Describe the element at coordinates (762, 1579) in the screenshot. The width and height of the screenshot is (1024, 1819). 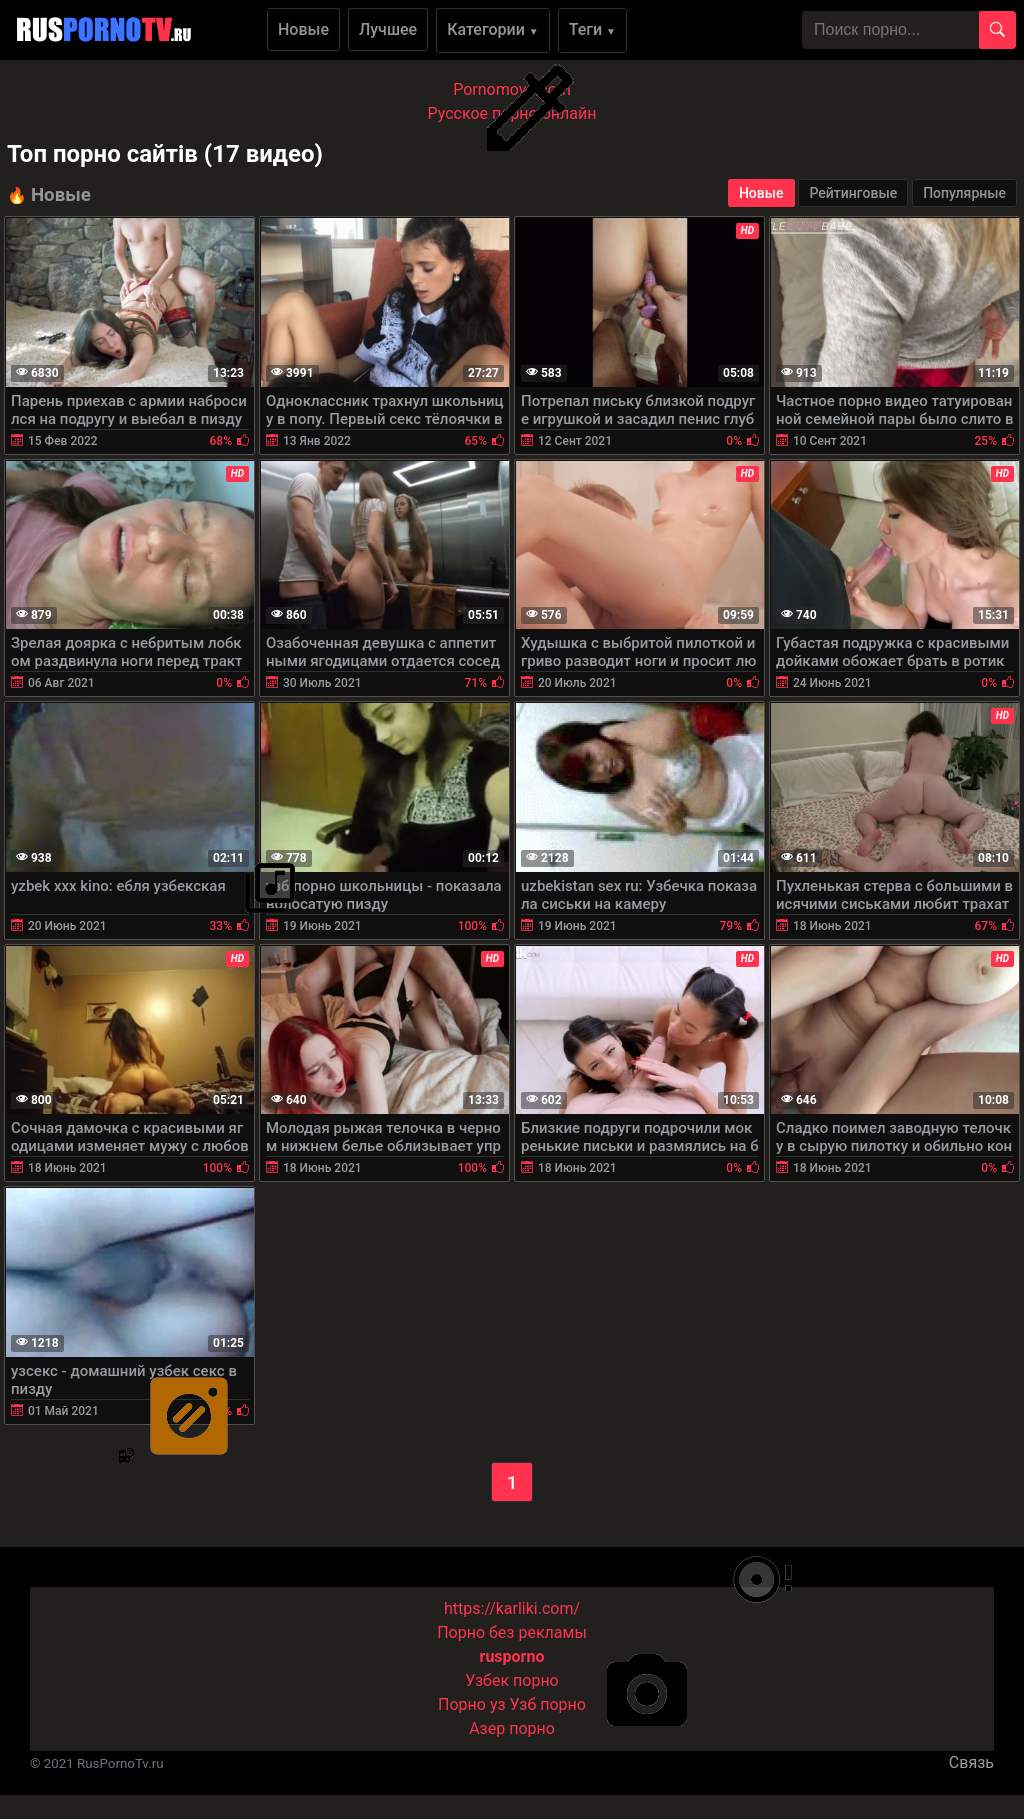
I see `indicates storage disc is full` at that location.